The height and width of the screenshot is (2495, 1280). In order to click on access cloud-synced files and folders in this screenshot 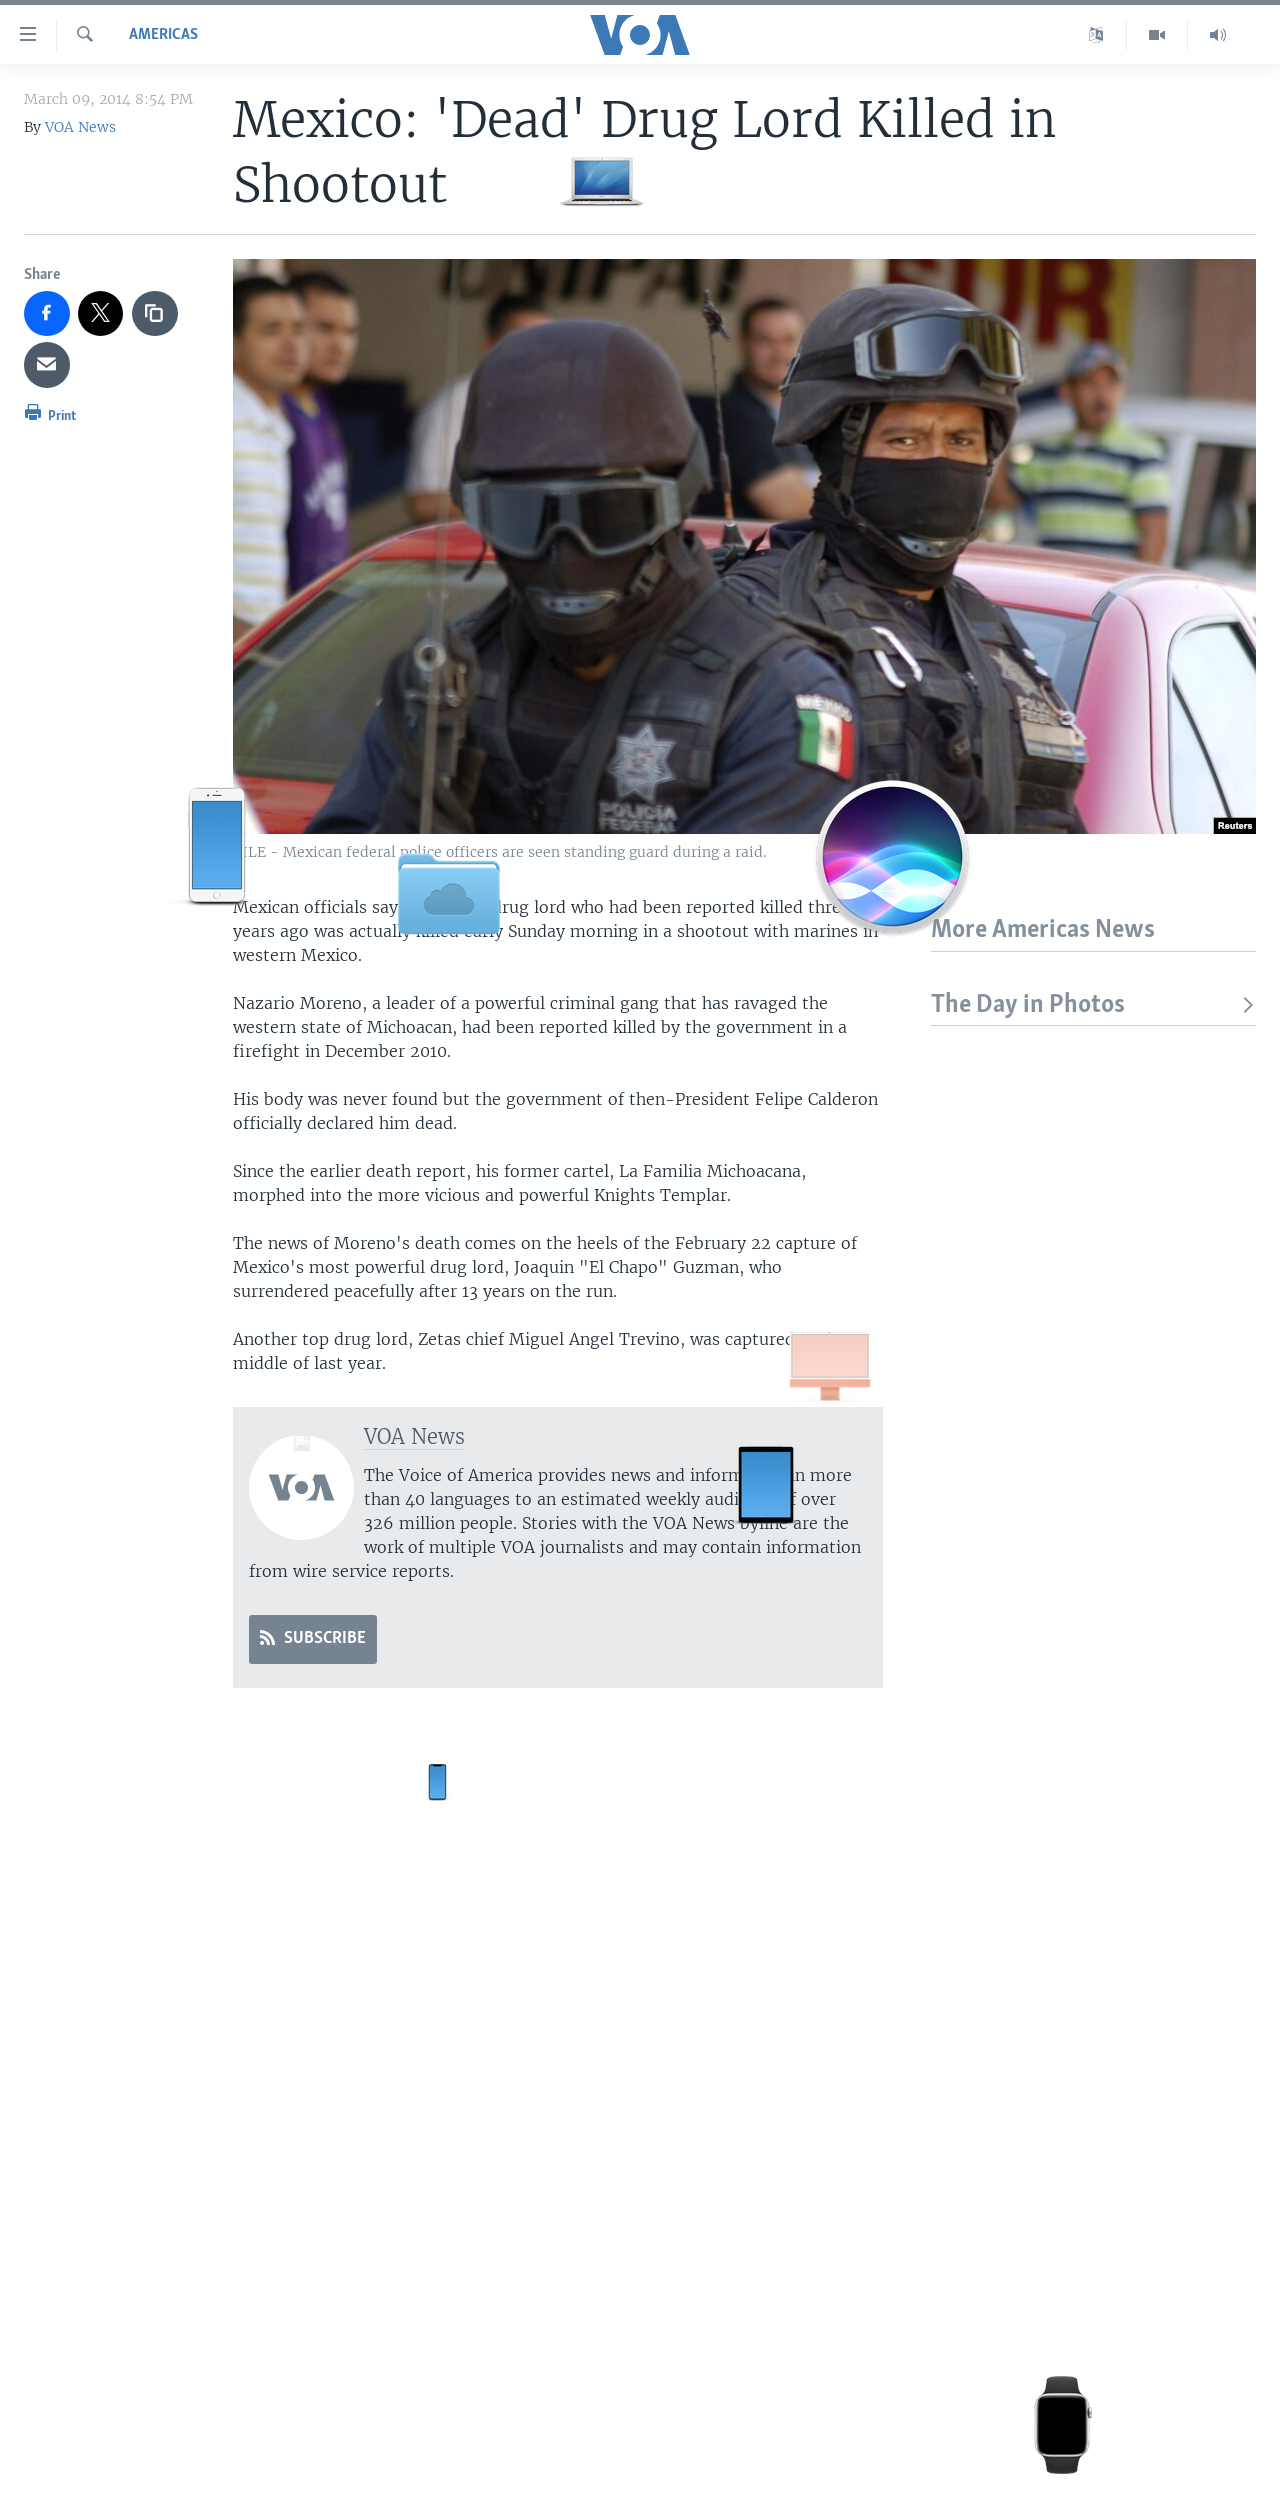, I will do `click(449, 894)`.